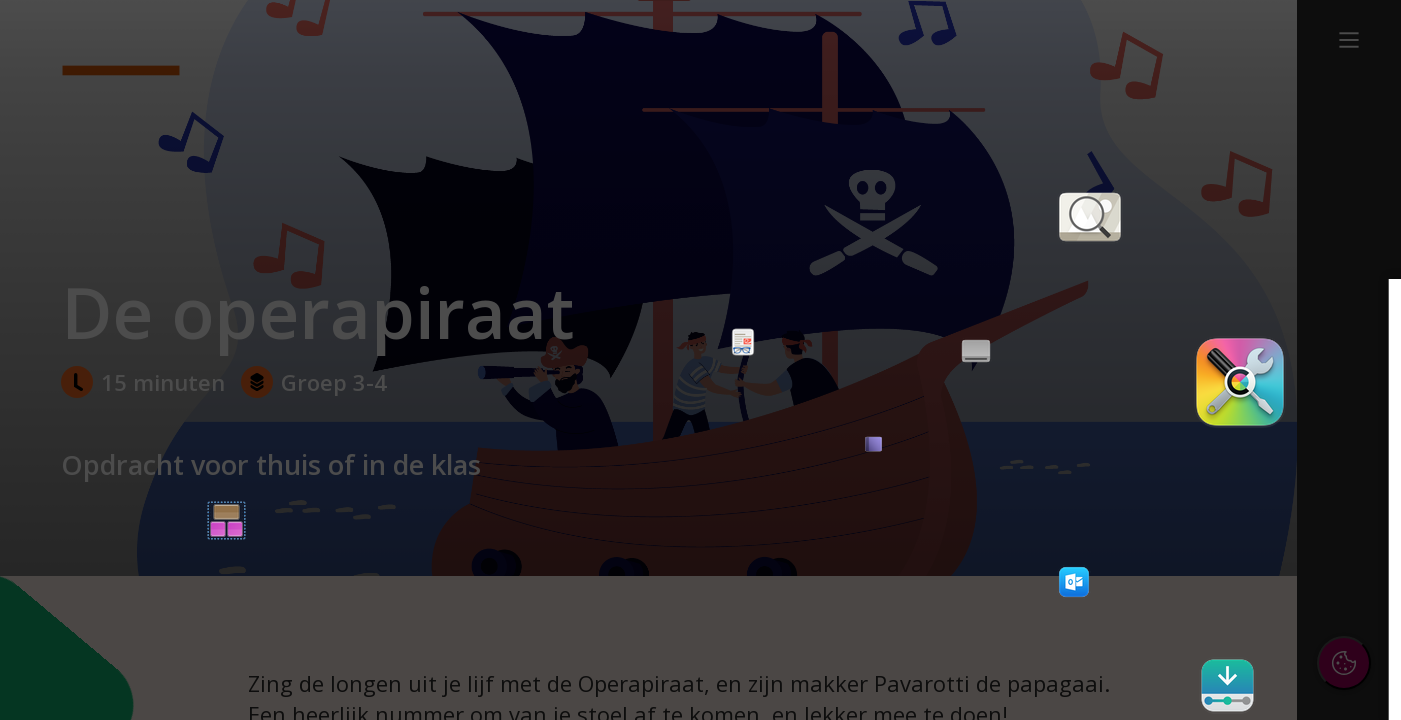 This screenshot has height=720, width=1401. What do you see at coordinates (873, 443) in the screenshot?
I see `access desktop folder` at bounding box center [873, 443].